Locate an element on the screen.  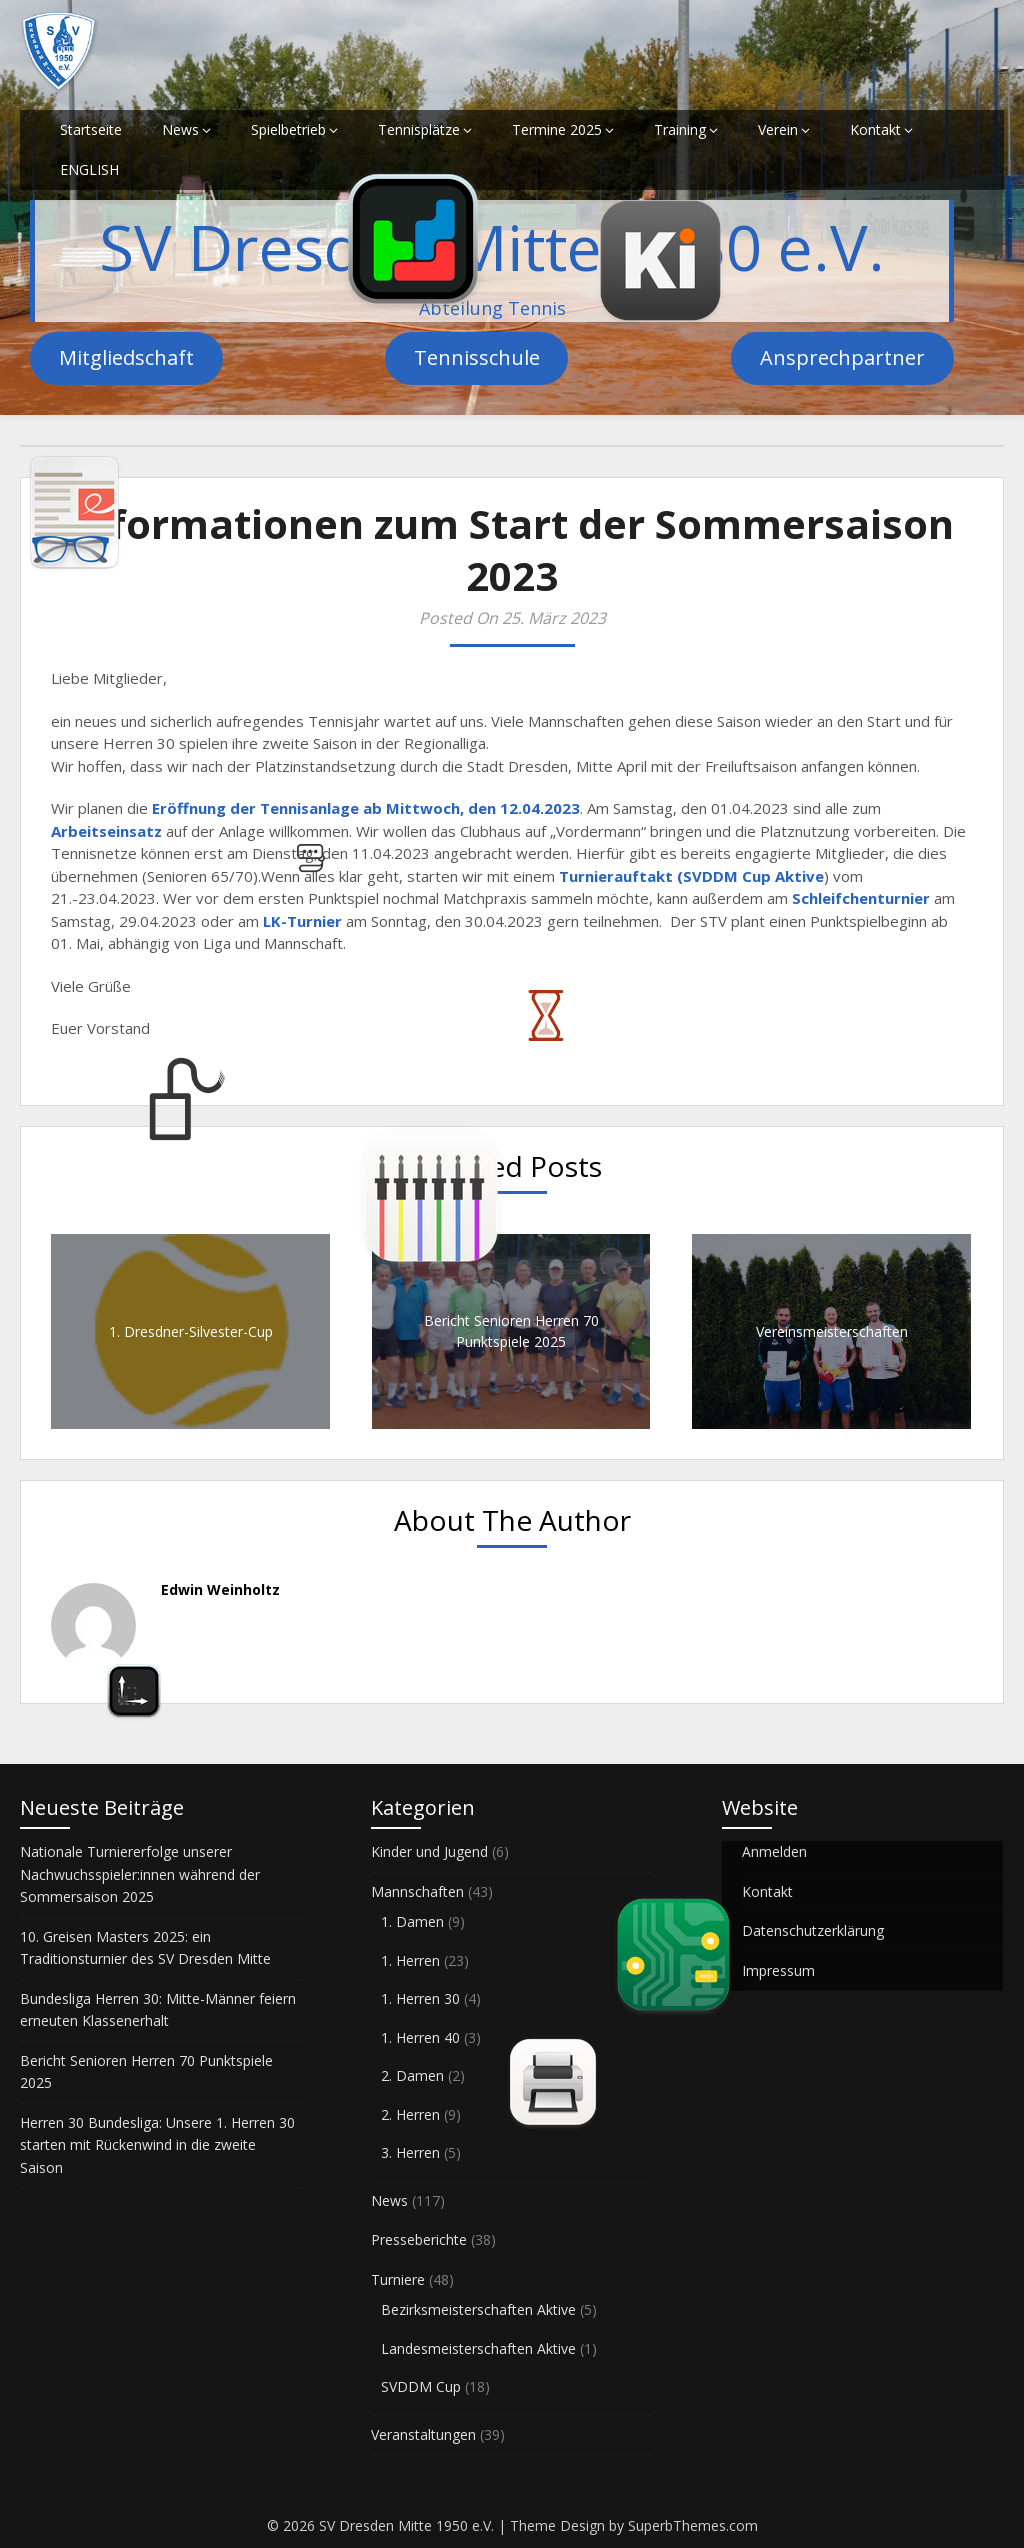
open display preferences is located at coordinates (134, 1691).